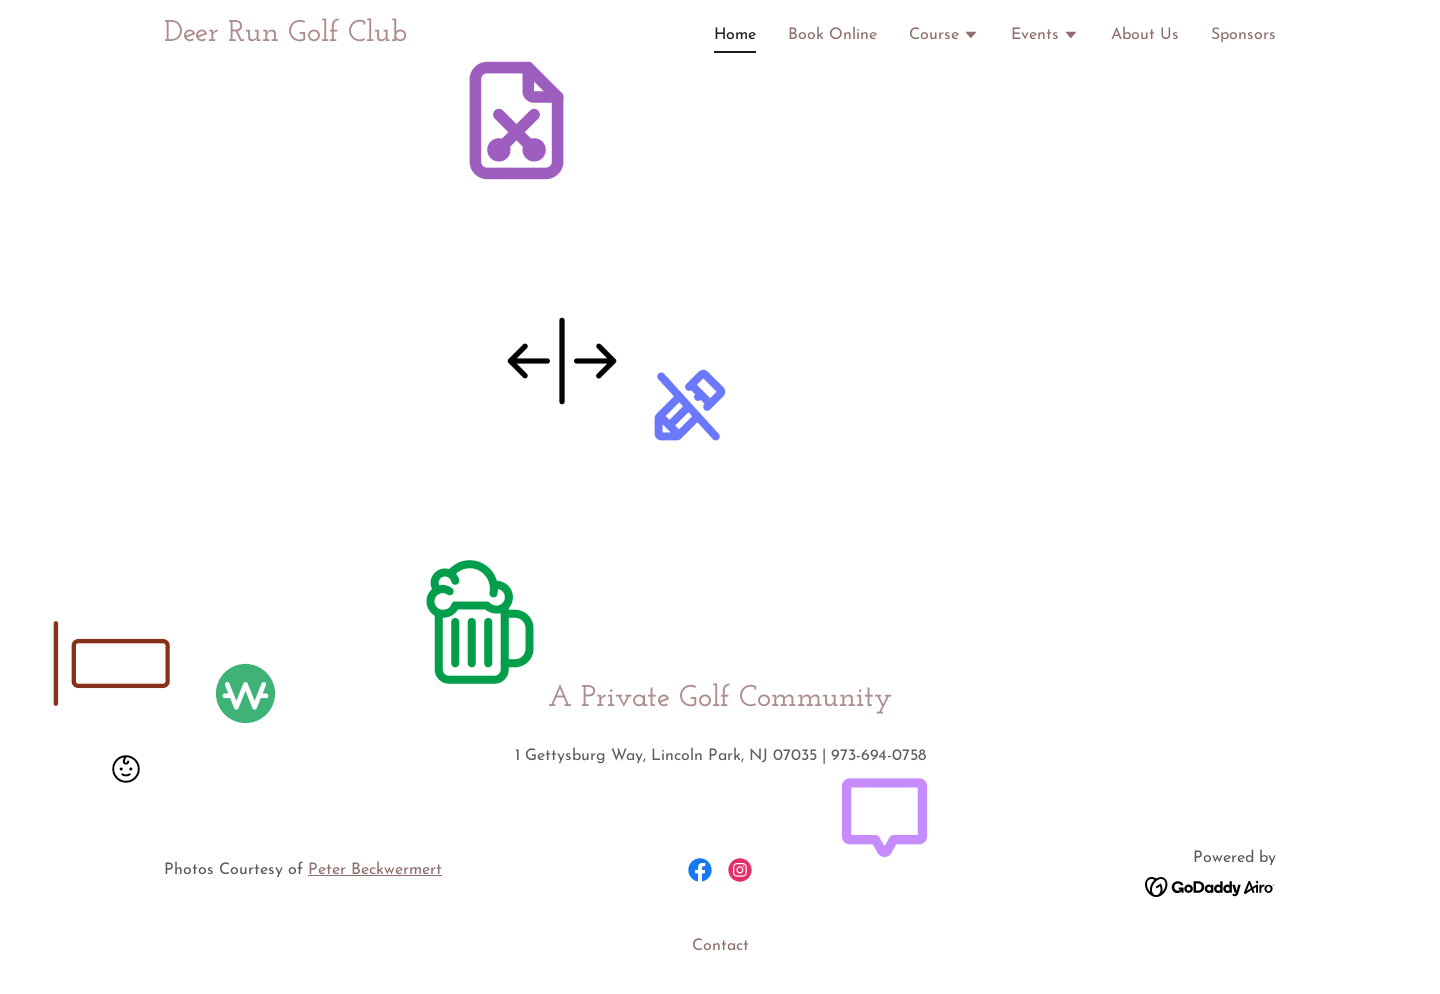 The width and height of the screenshot is (1440, 994). Describe the element at coordinates (688, 406) in the screenshot. I see `editing is disabled or unavailable` at that location.